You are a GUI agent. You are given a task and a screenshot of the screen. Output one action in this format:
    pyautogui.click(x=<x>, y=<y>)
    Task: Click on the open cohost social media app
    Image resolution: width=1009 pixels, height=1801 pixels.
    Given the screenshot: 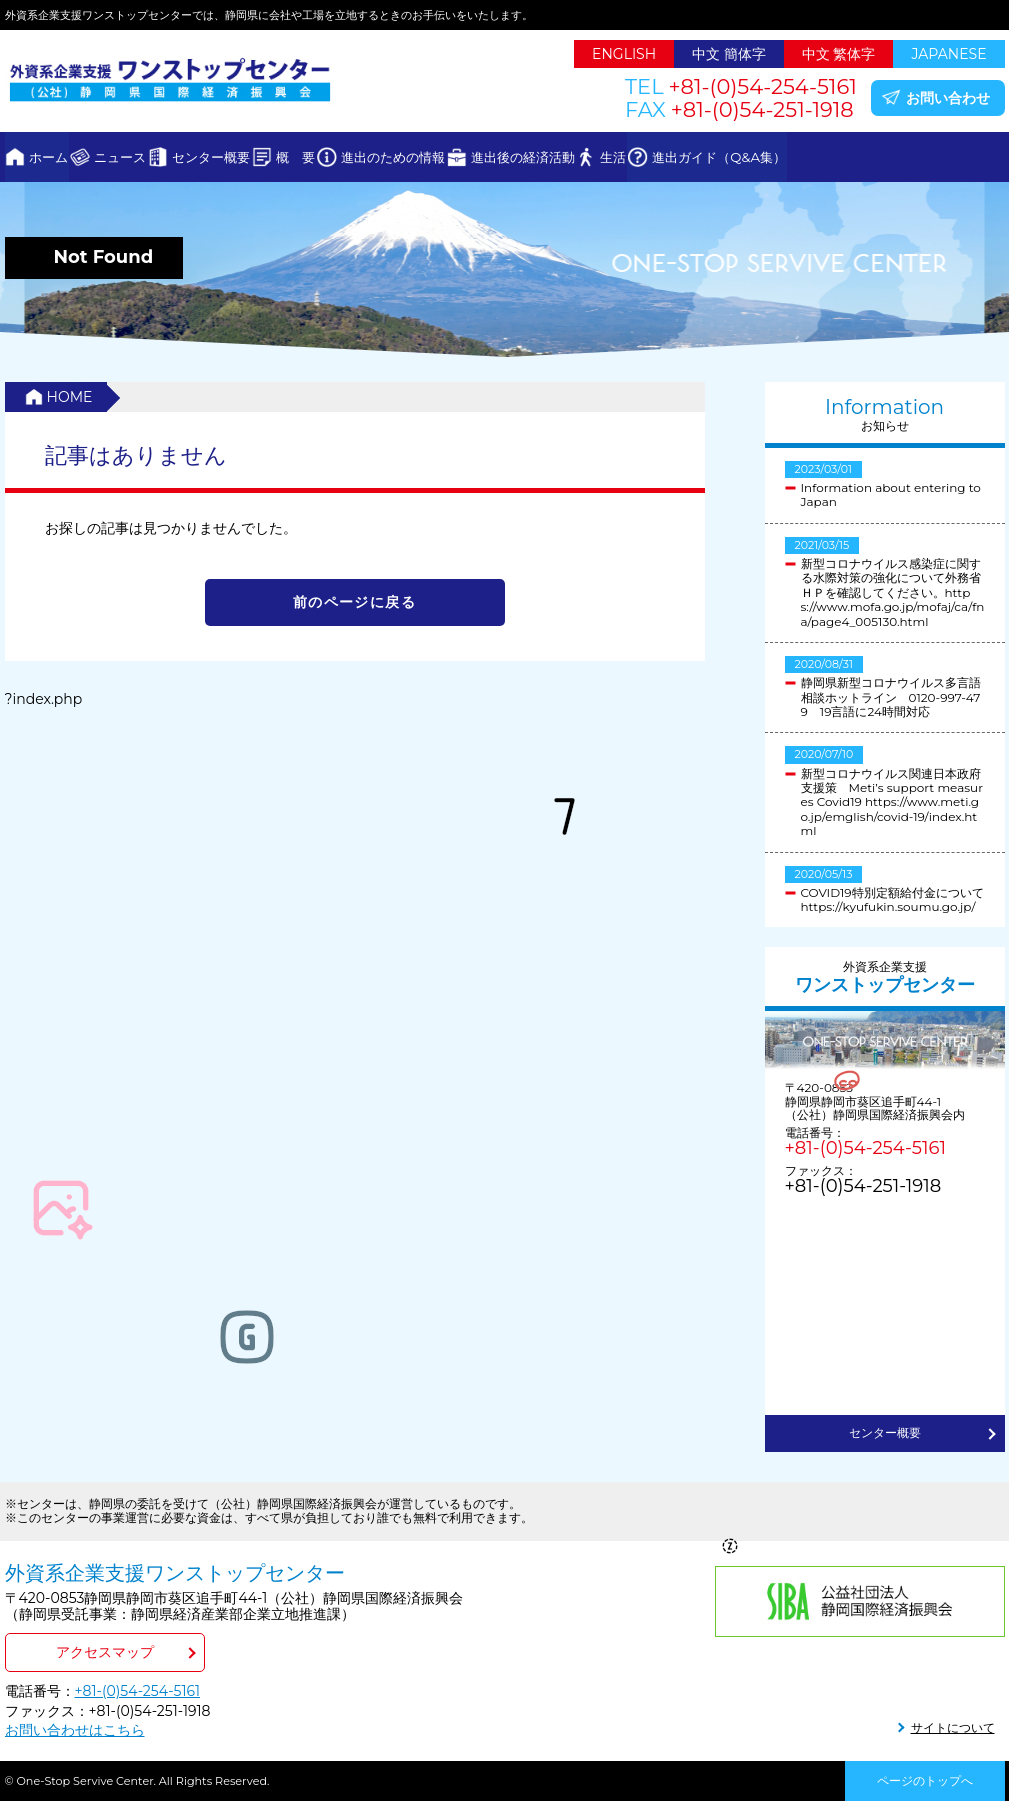 What is the action you would take?
    pyautogui.click(x=847, y=1081)
    